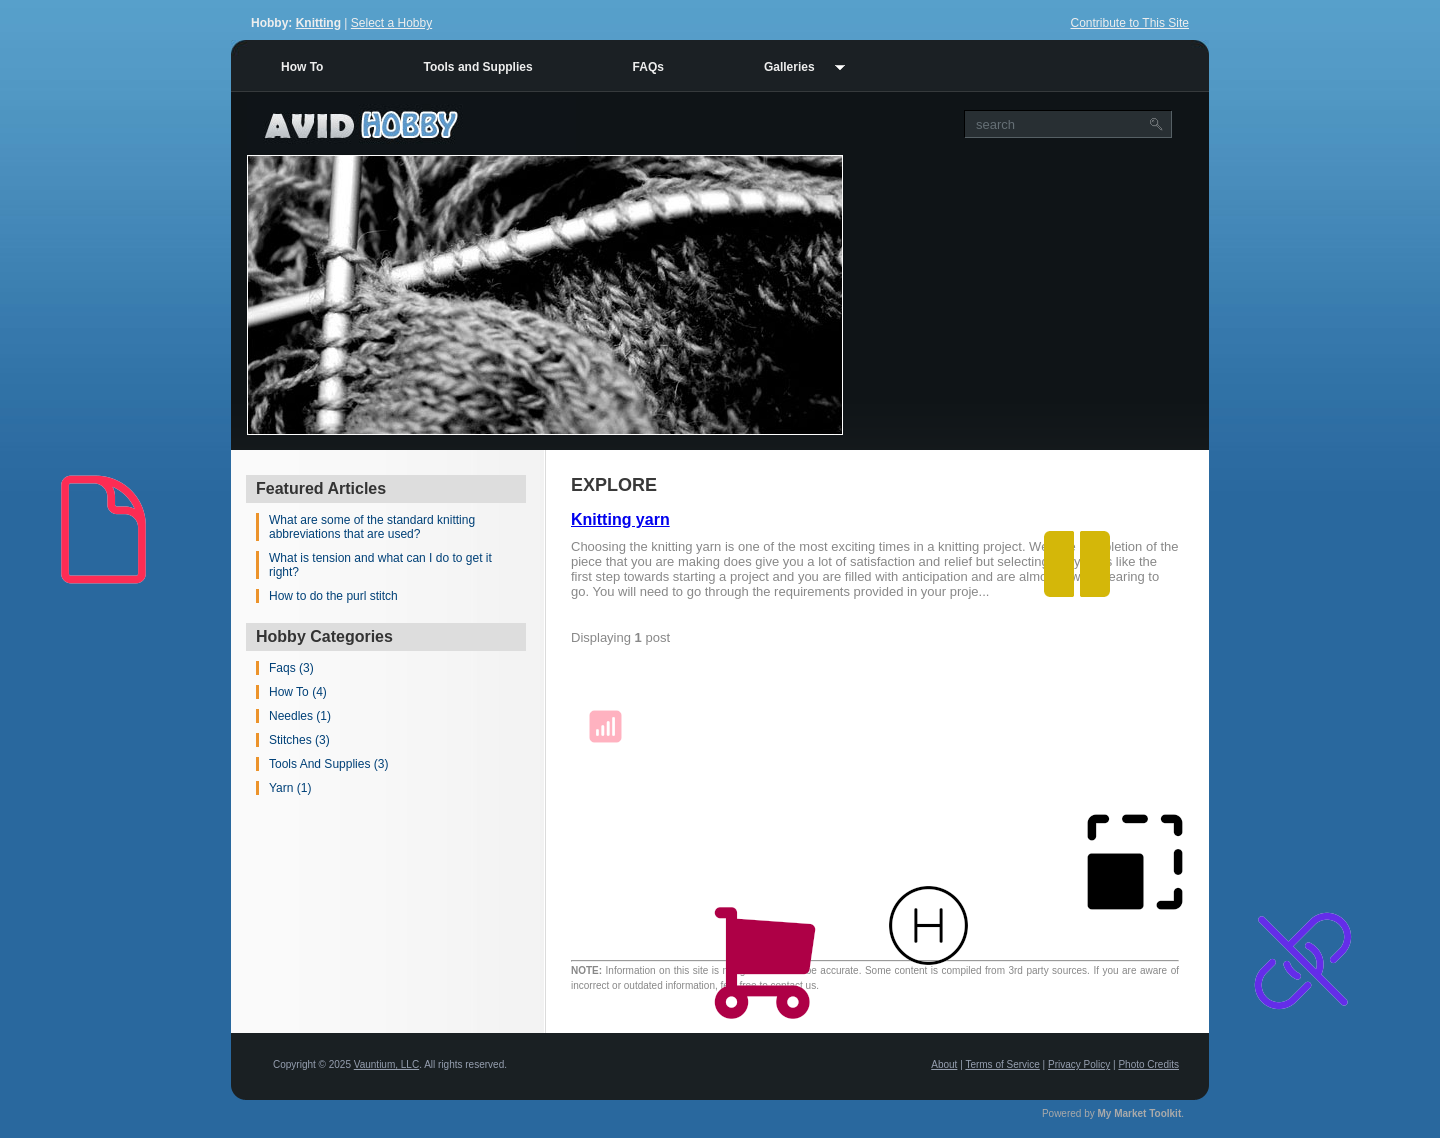  I want to click on view your shopping cart, so click(765, 963).